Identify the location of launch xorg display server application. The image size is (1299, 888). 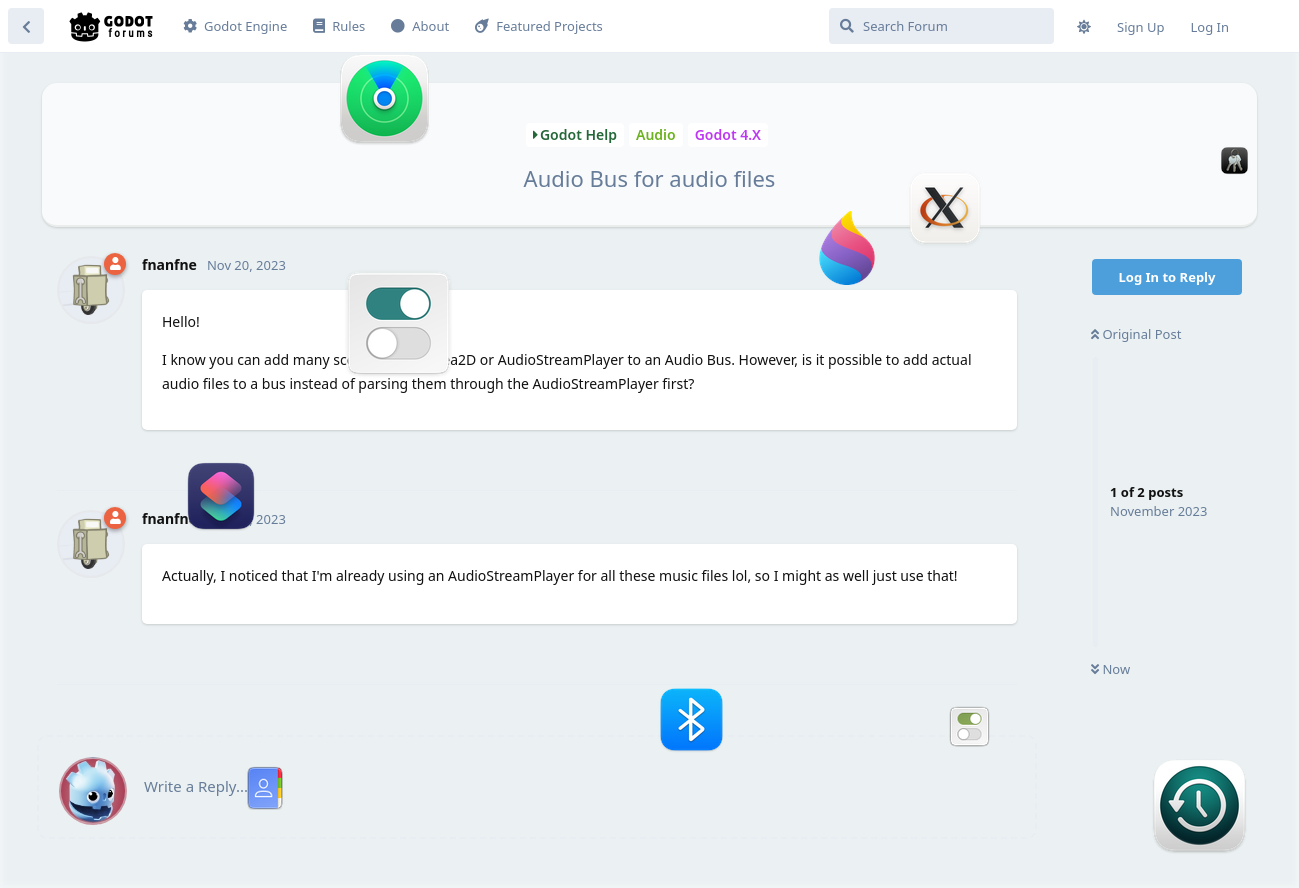
(945, 208).